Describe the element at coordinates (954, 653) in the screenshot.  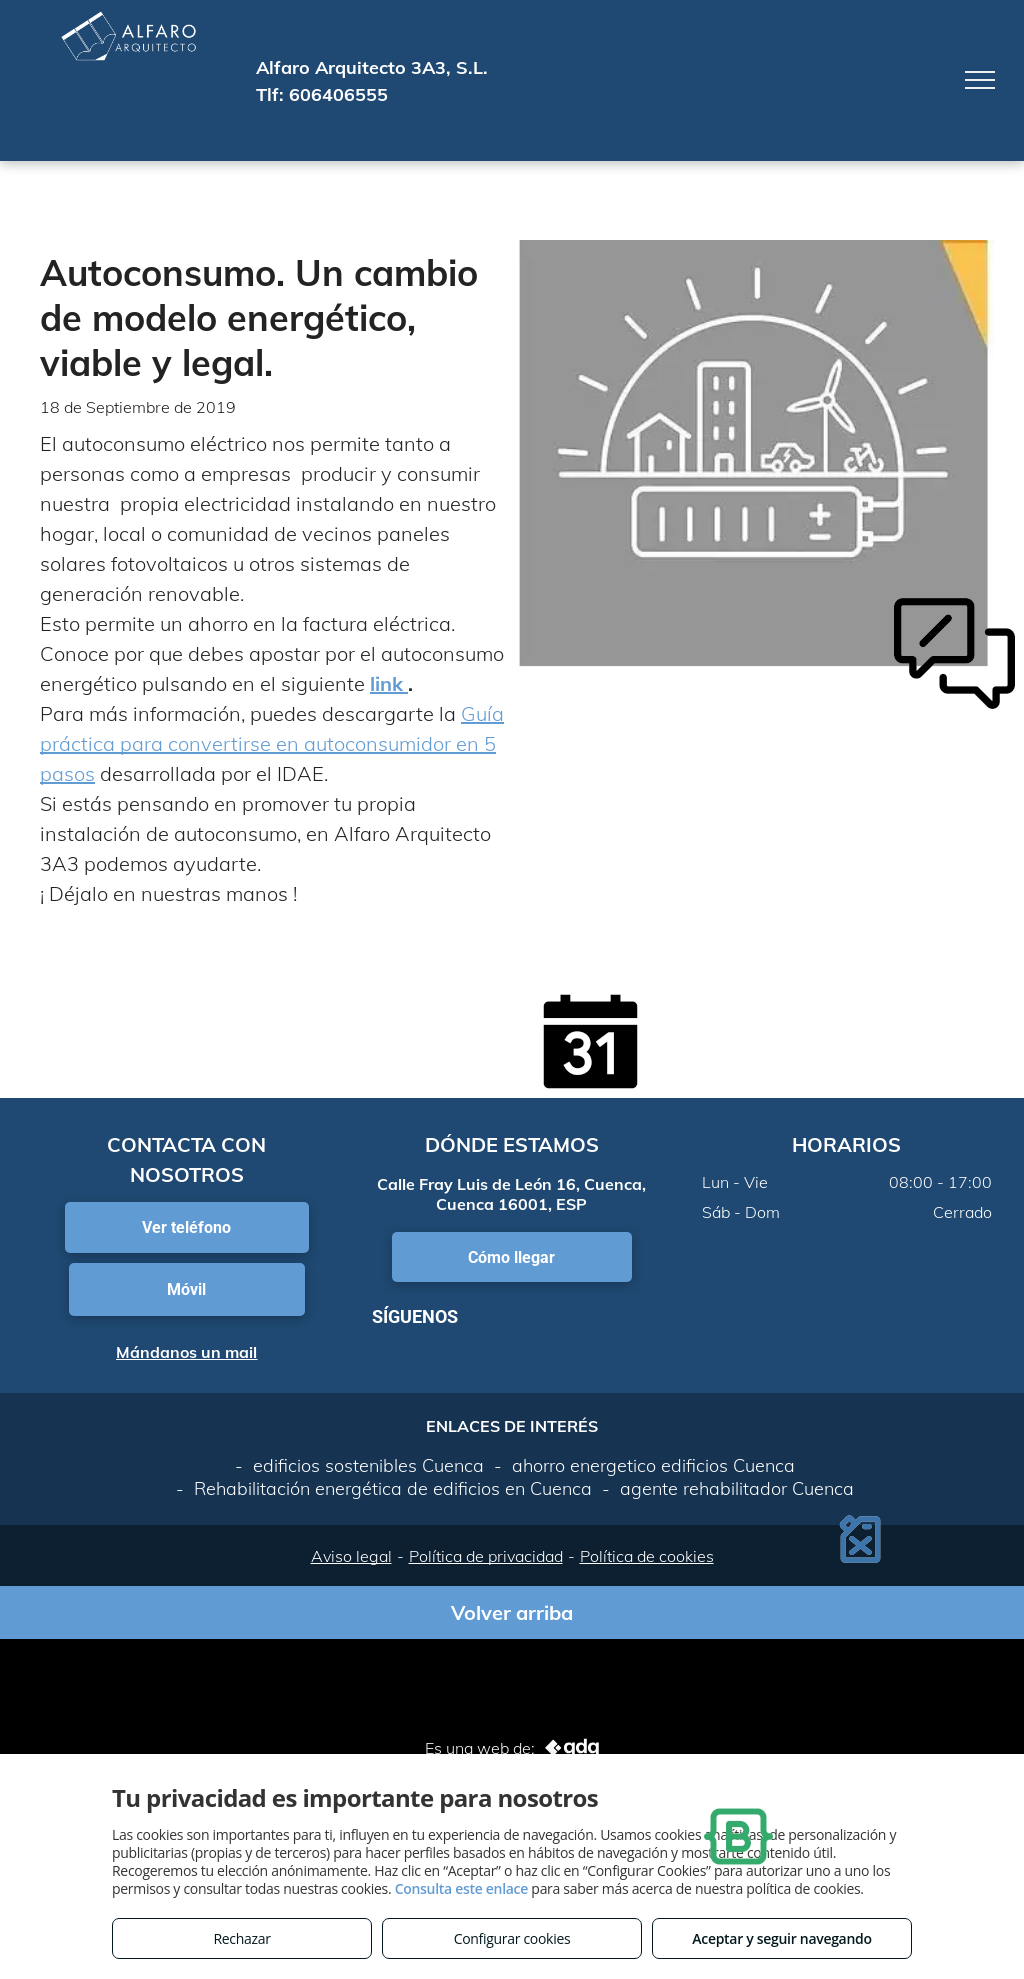
I see `duplicate an existing discussion thread` at that location.